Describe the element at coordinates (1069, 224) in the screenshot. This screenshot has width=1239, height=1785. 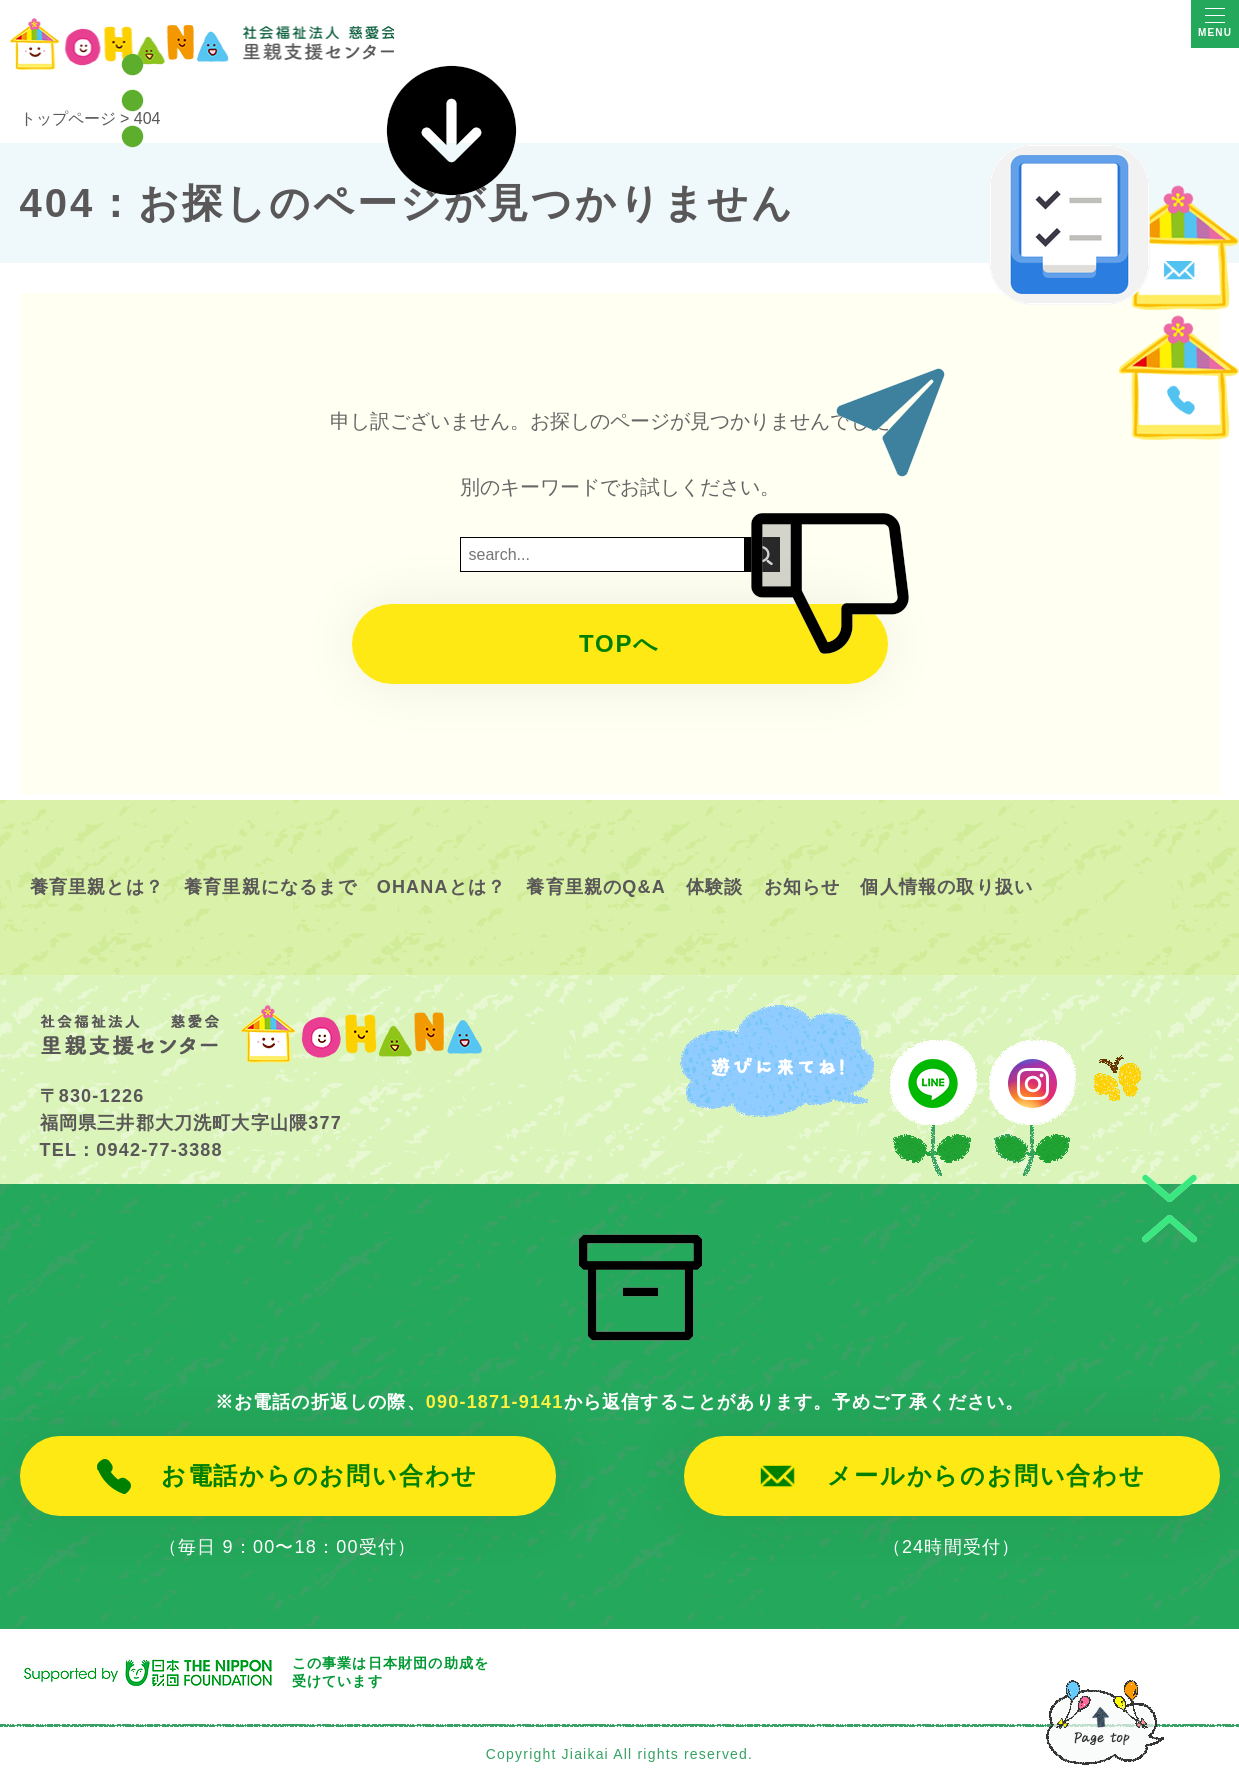
I see `open work-related software or applications` at that location.